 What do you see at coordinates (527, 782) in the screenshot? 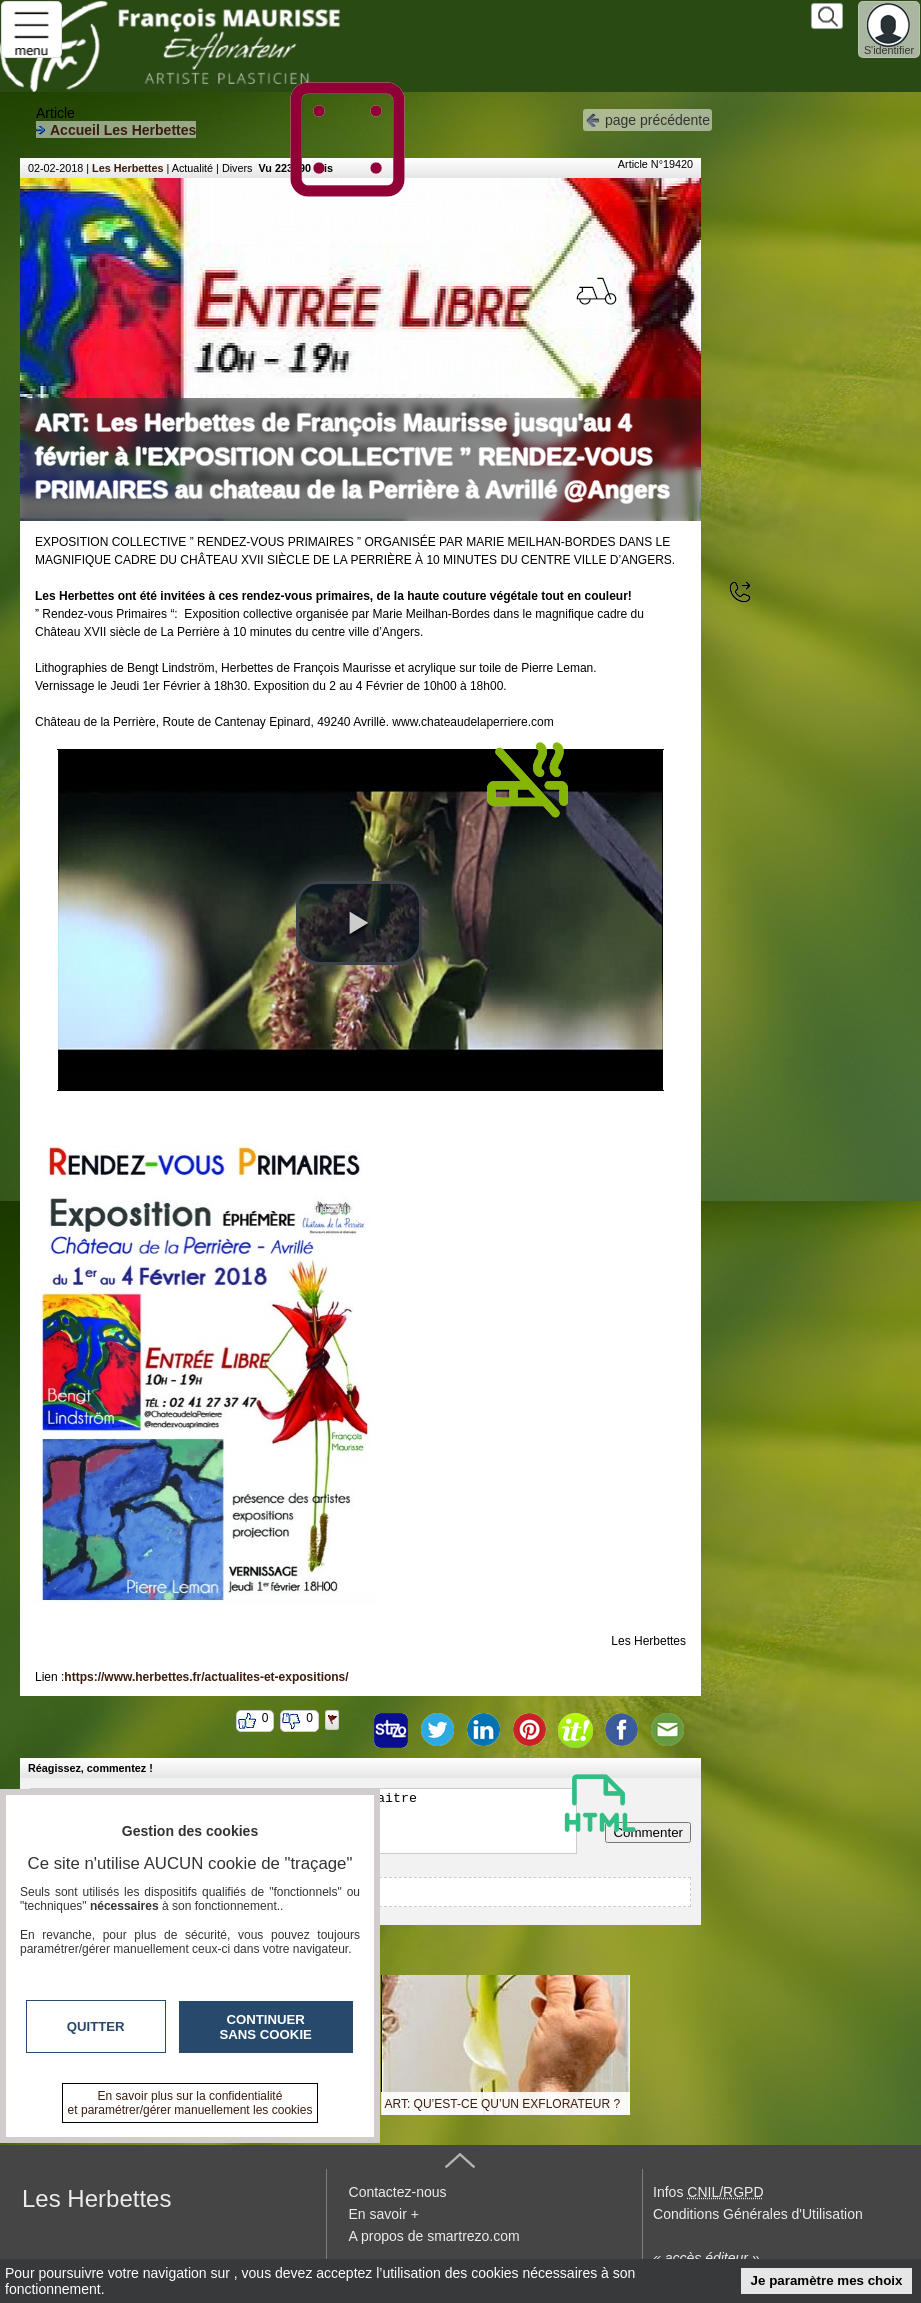
I see `no smoking allowed` at bounding box center [527, 782].